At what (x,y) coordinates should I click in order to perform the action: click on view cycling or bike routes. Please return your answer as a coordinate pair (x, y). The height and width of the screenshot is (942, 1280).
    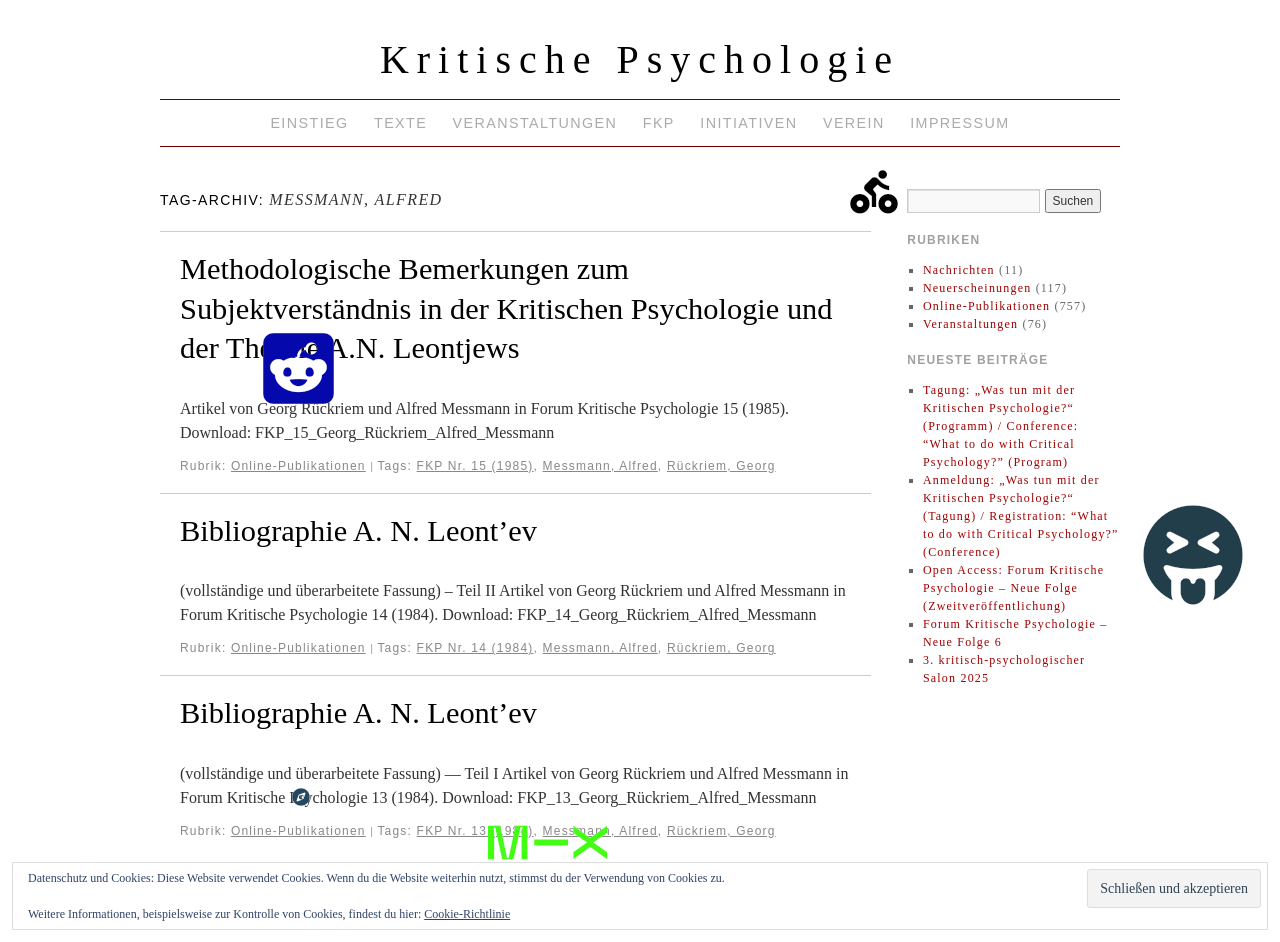
    Looking at the image, I should click on (874, 194).